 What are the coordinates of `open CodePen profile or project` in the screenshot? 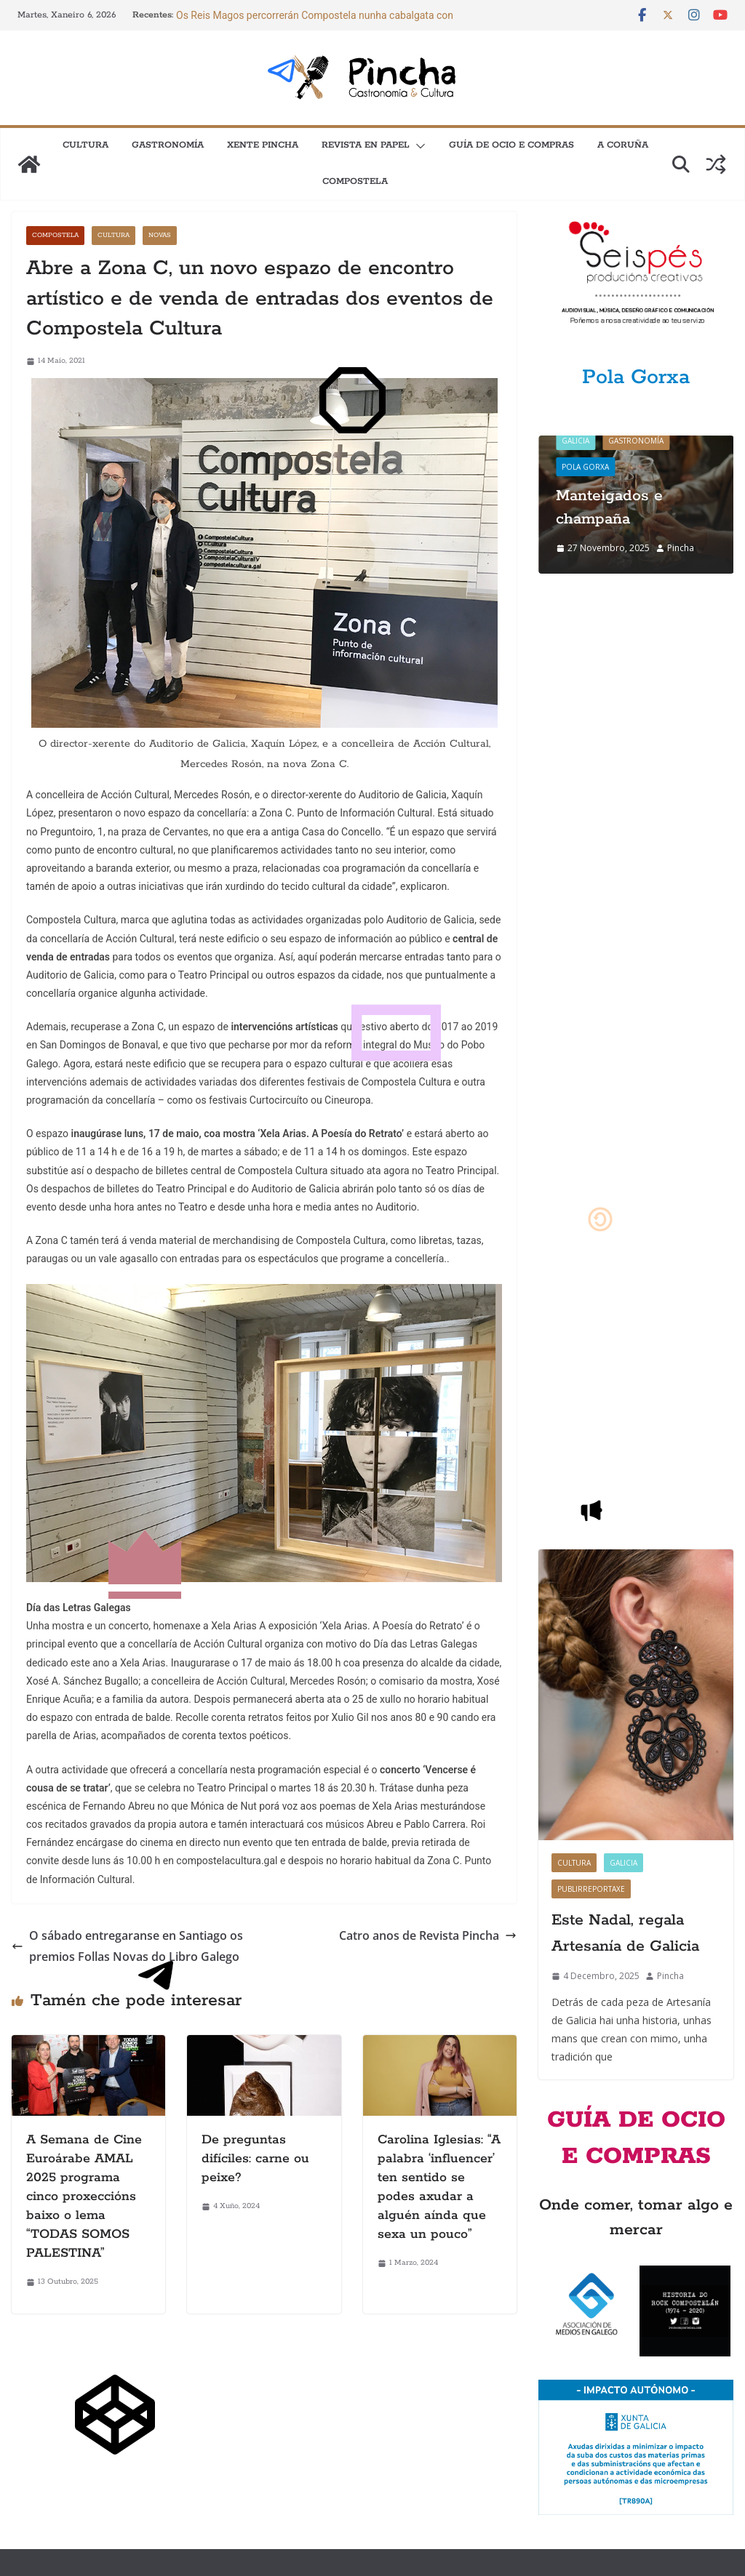 It's located at (115, 2415).